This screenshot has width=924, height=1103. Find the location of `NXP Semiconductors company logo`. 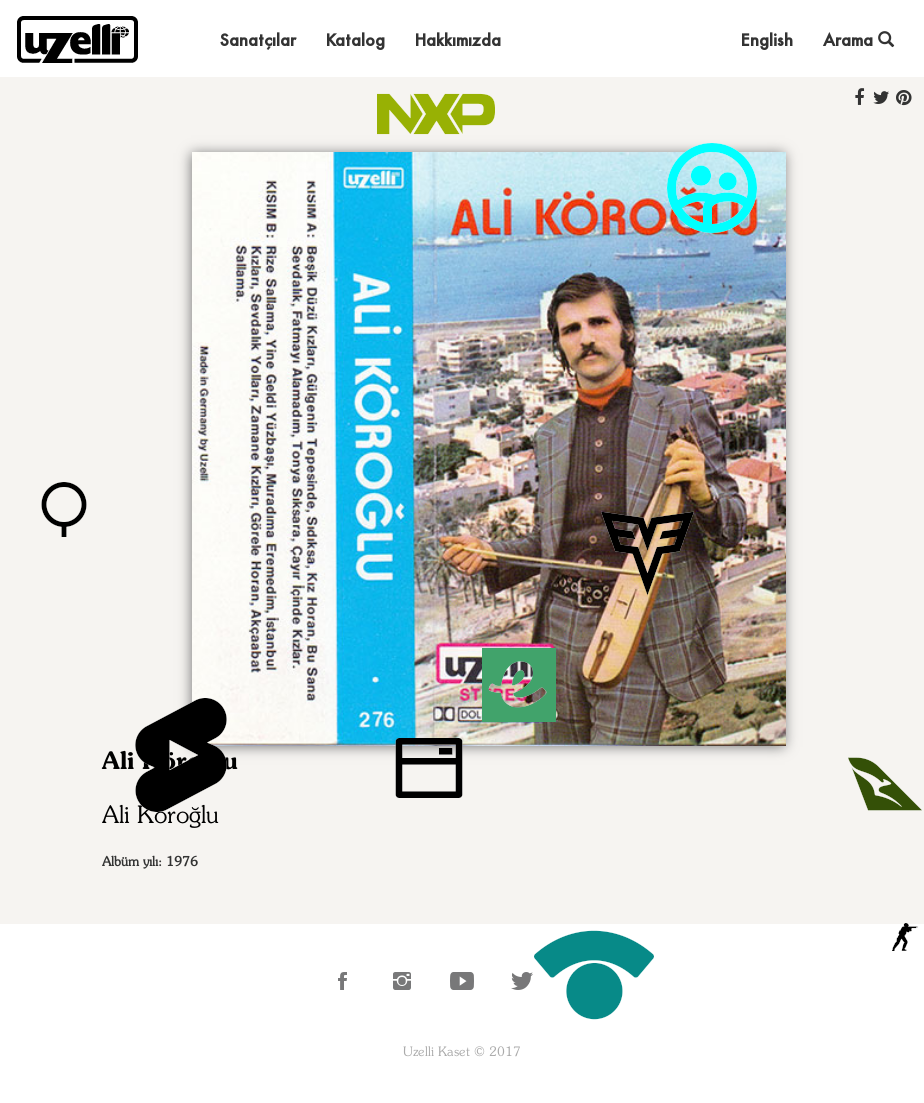

NXP Semiconductors company logo is located at coordinates (436, 114).